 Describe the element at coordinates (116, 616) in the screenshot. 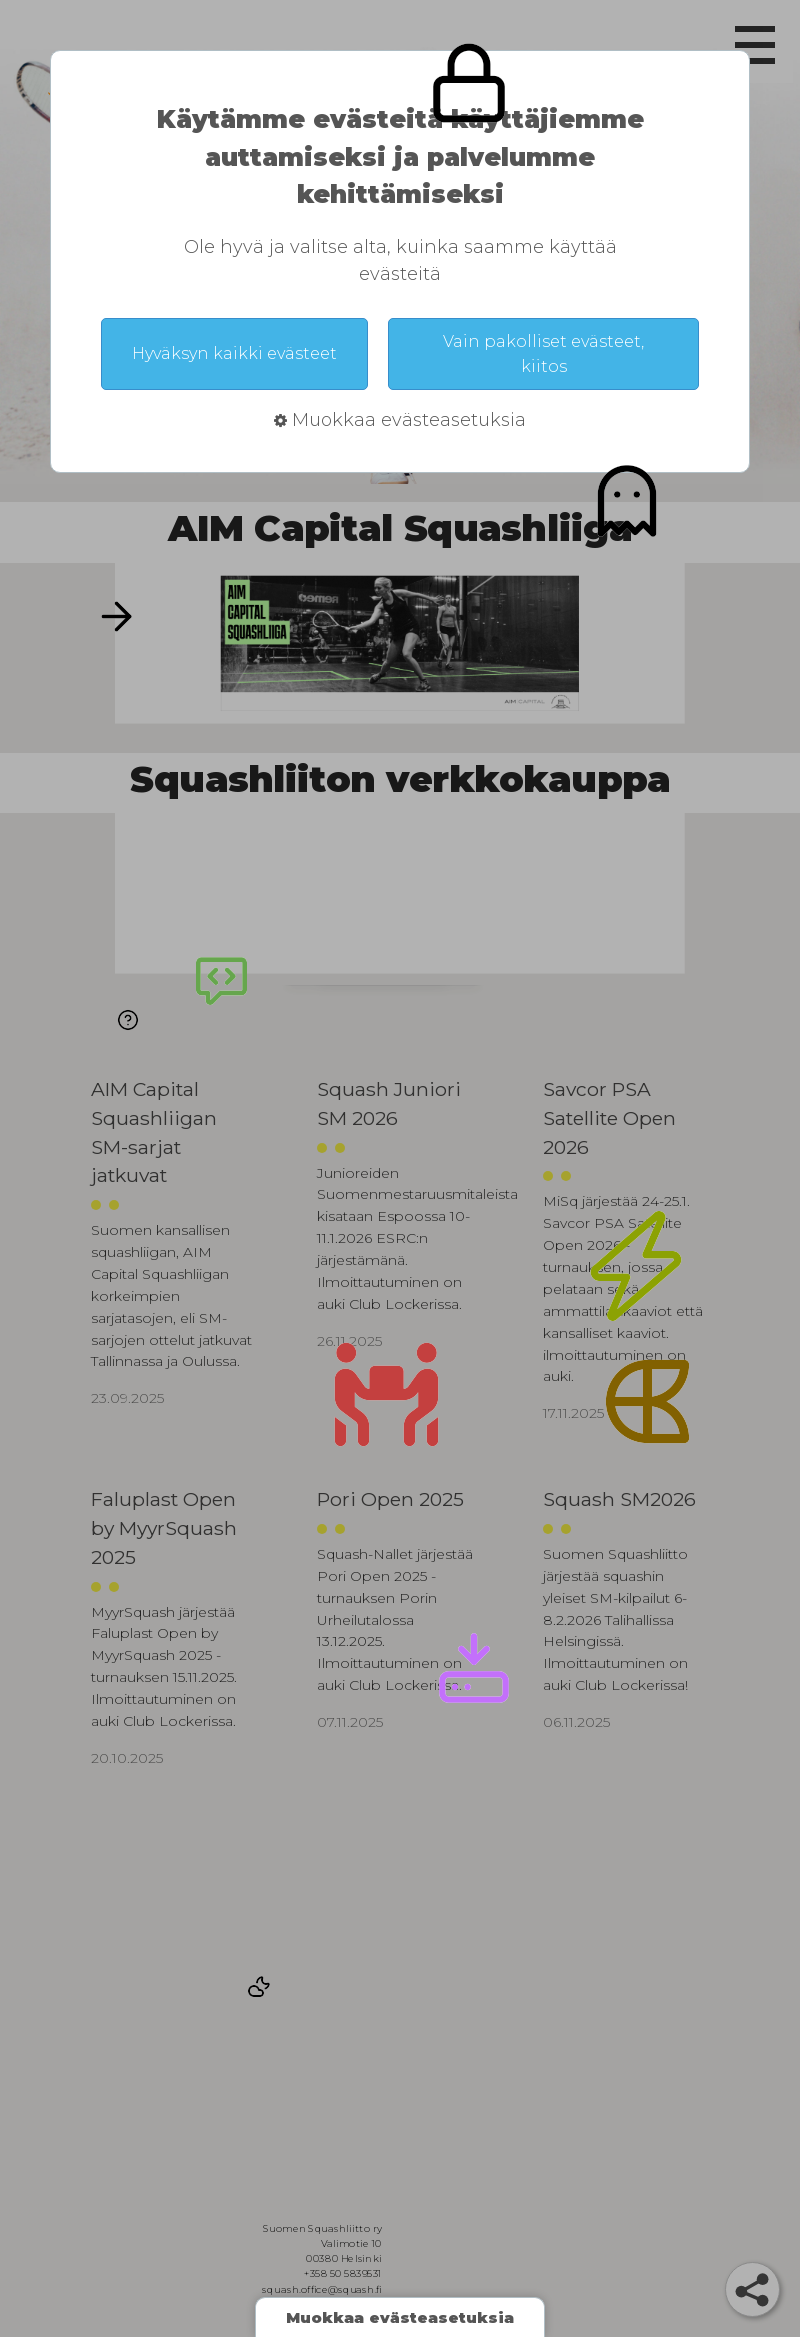

I see `navigate to the next item or screen` at that location.